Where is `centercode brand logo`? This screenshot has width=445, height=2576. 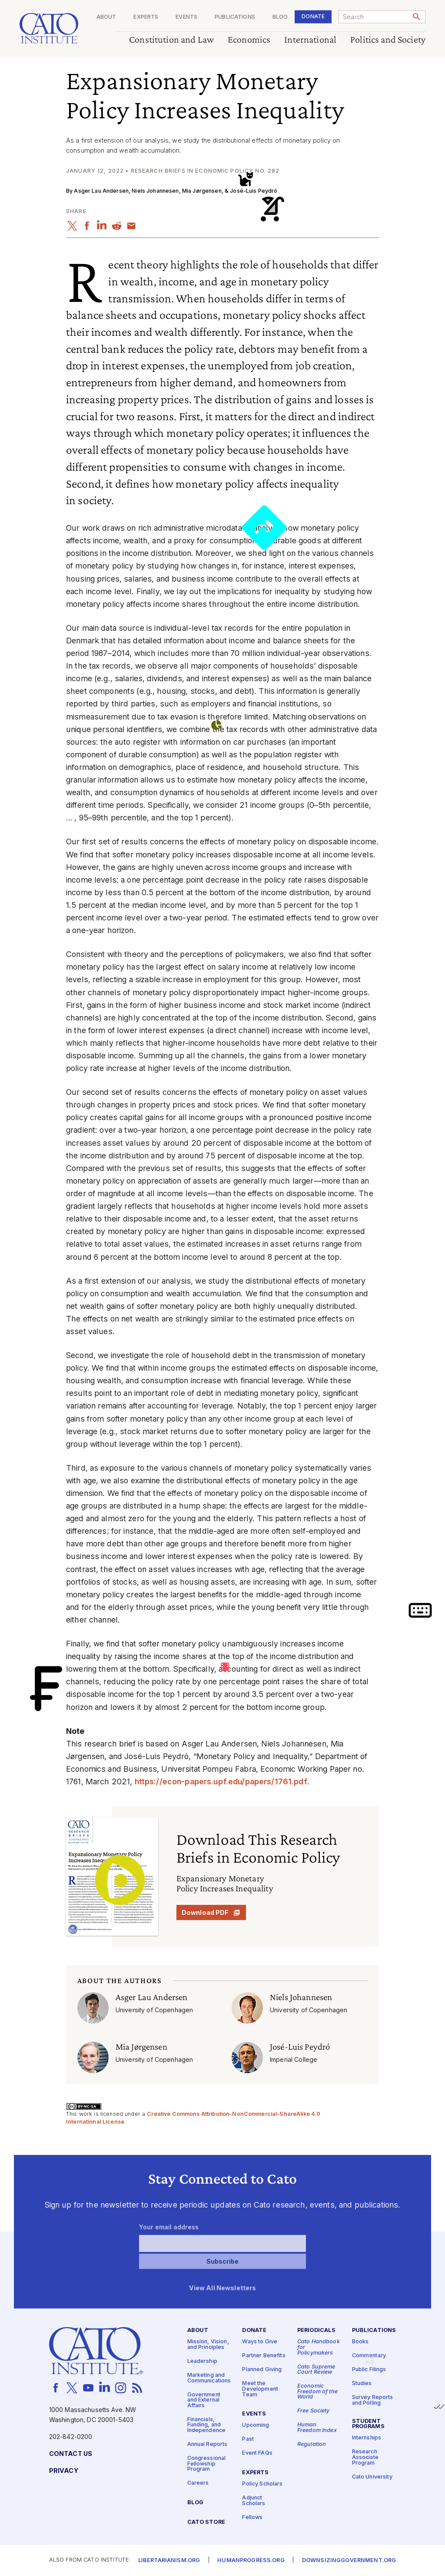
centercode brand logo is located at coordinates (120, 1880).